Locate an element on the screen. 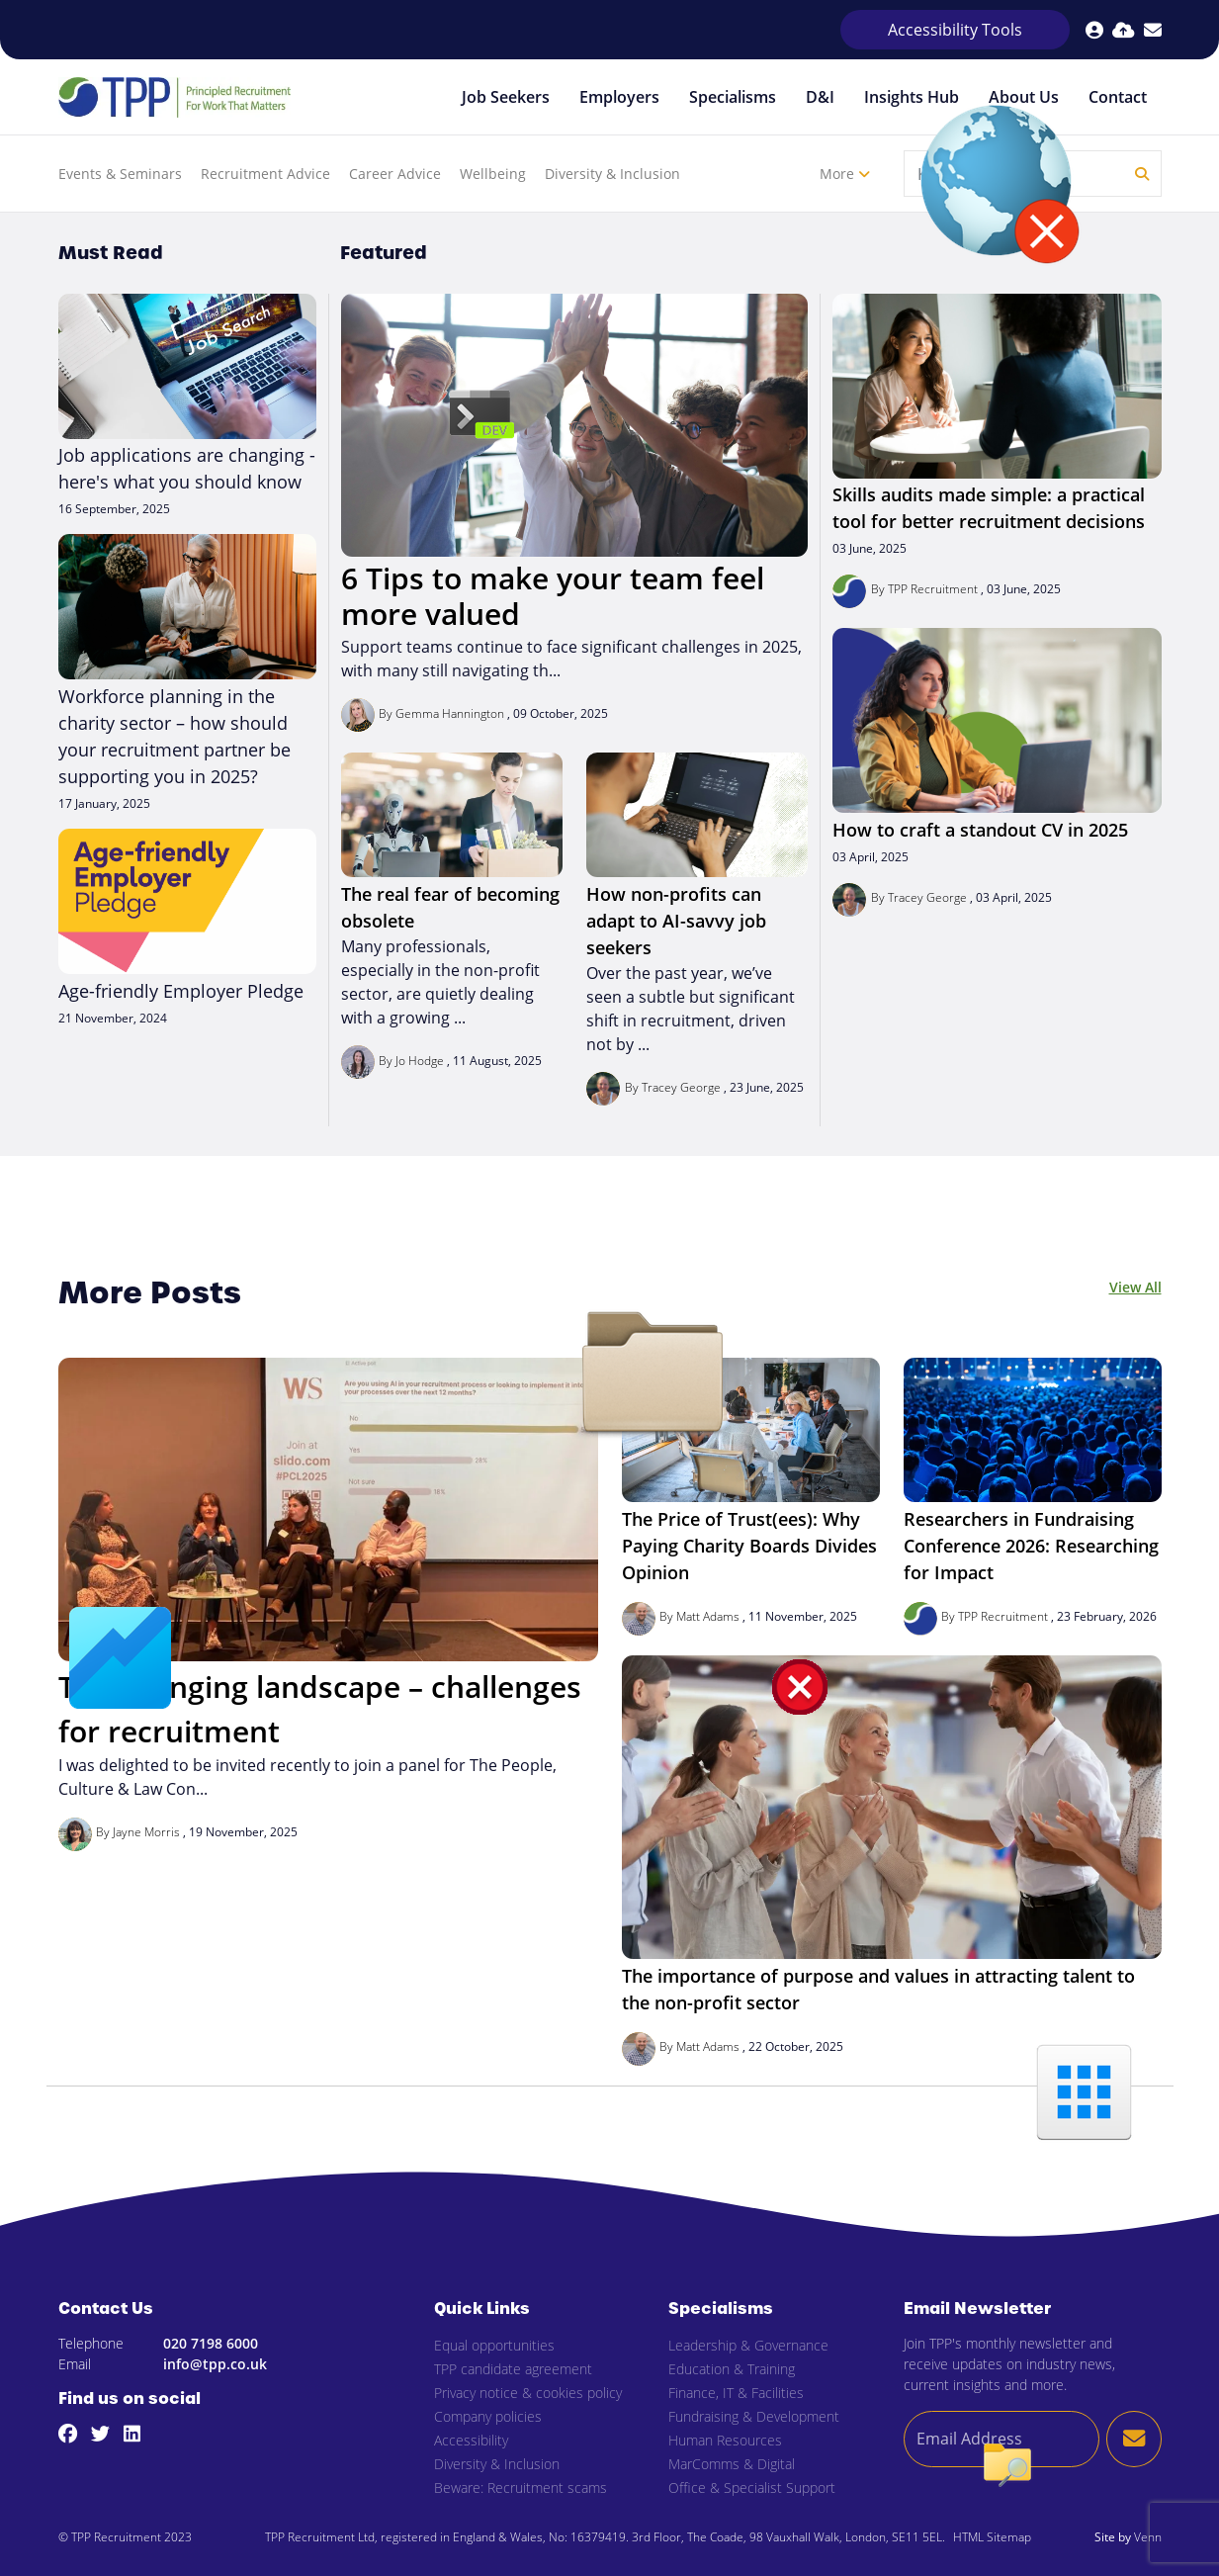 This screenshot has width=1219, height=2576. open the developer terminal application is located at coordinates (481, 412).